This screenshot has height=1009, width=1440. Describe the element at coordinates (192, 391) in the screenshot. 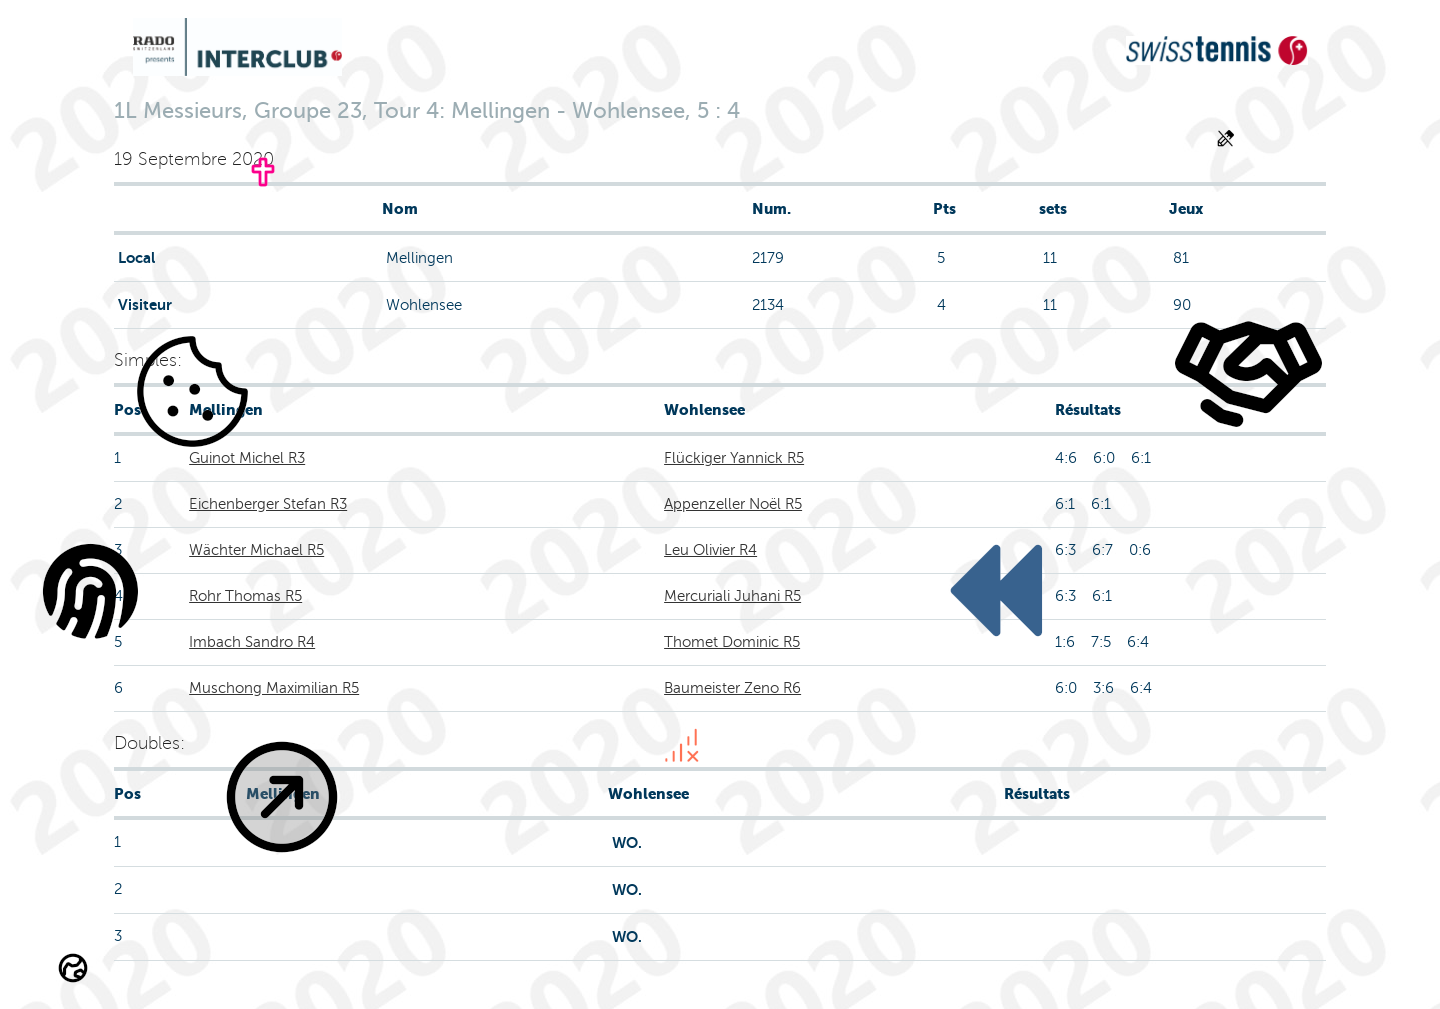

I see `manage cookie preferences and privacy settings` at that location.